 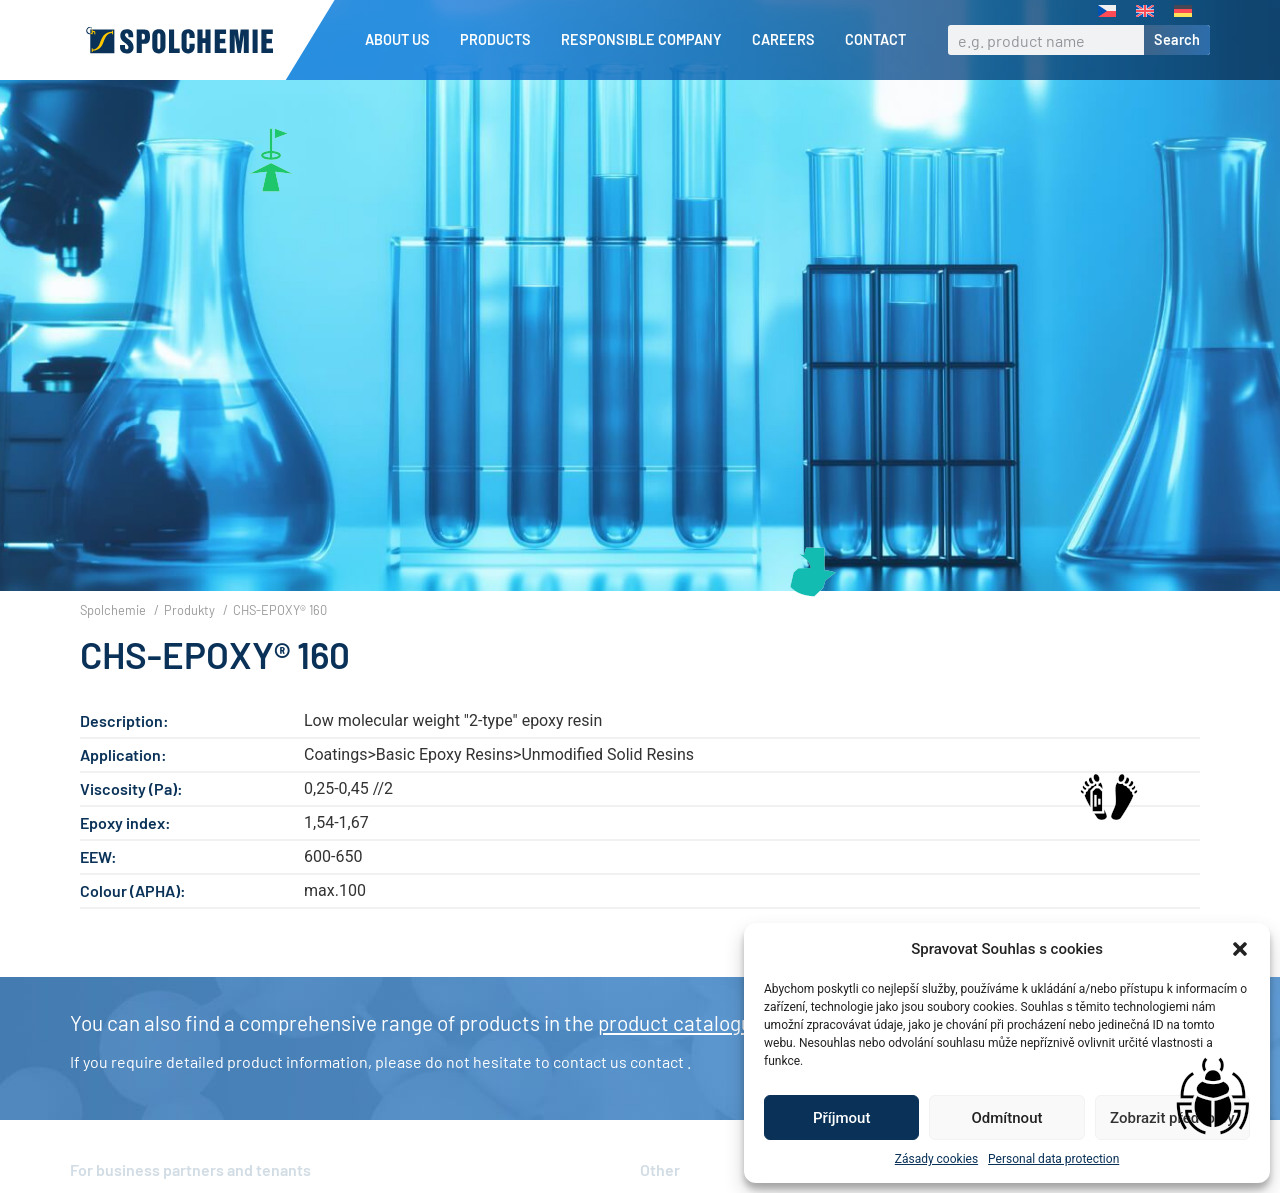 I want to click on navigate to objective marker, so click(x=271, y=160).